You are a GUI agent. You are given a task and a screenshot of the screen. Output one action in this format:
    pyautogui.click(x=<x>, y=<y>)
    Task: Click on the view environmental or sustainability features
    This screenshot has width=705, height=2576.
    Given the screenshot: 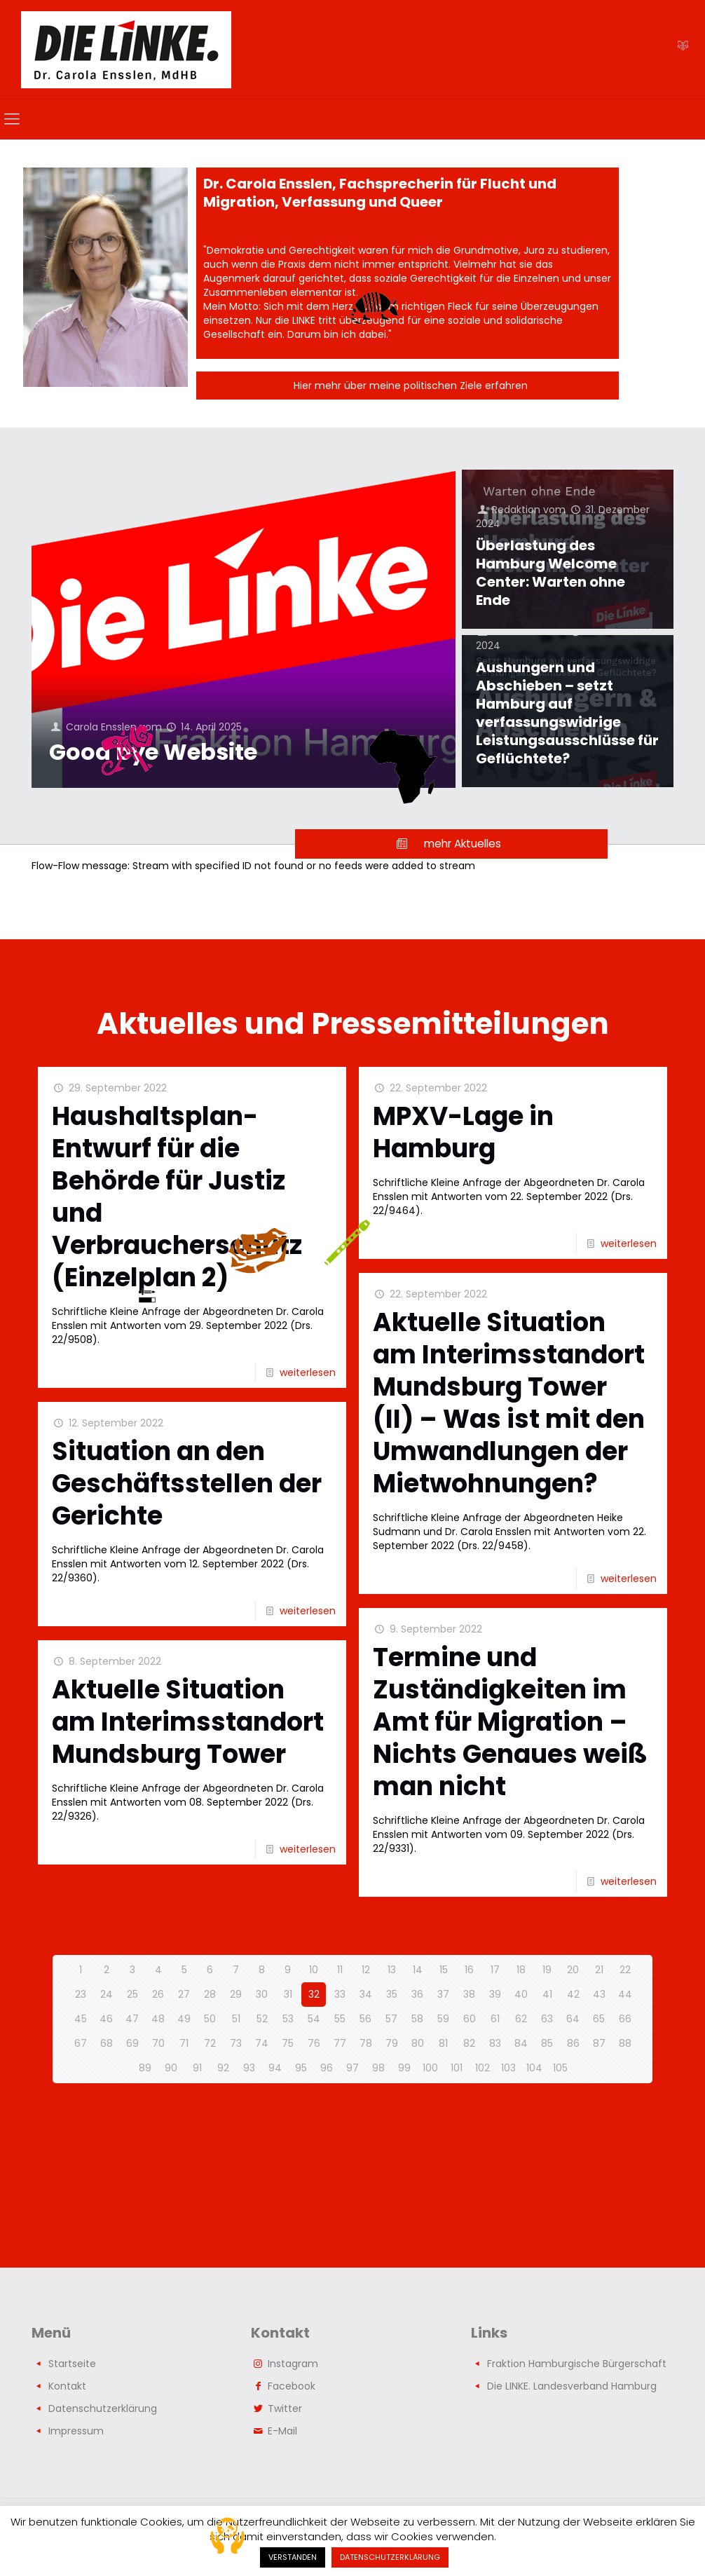 What is the action you would take?
    pyautogui.click(x=227, y=2535)
    